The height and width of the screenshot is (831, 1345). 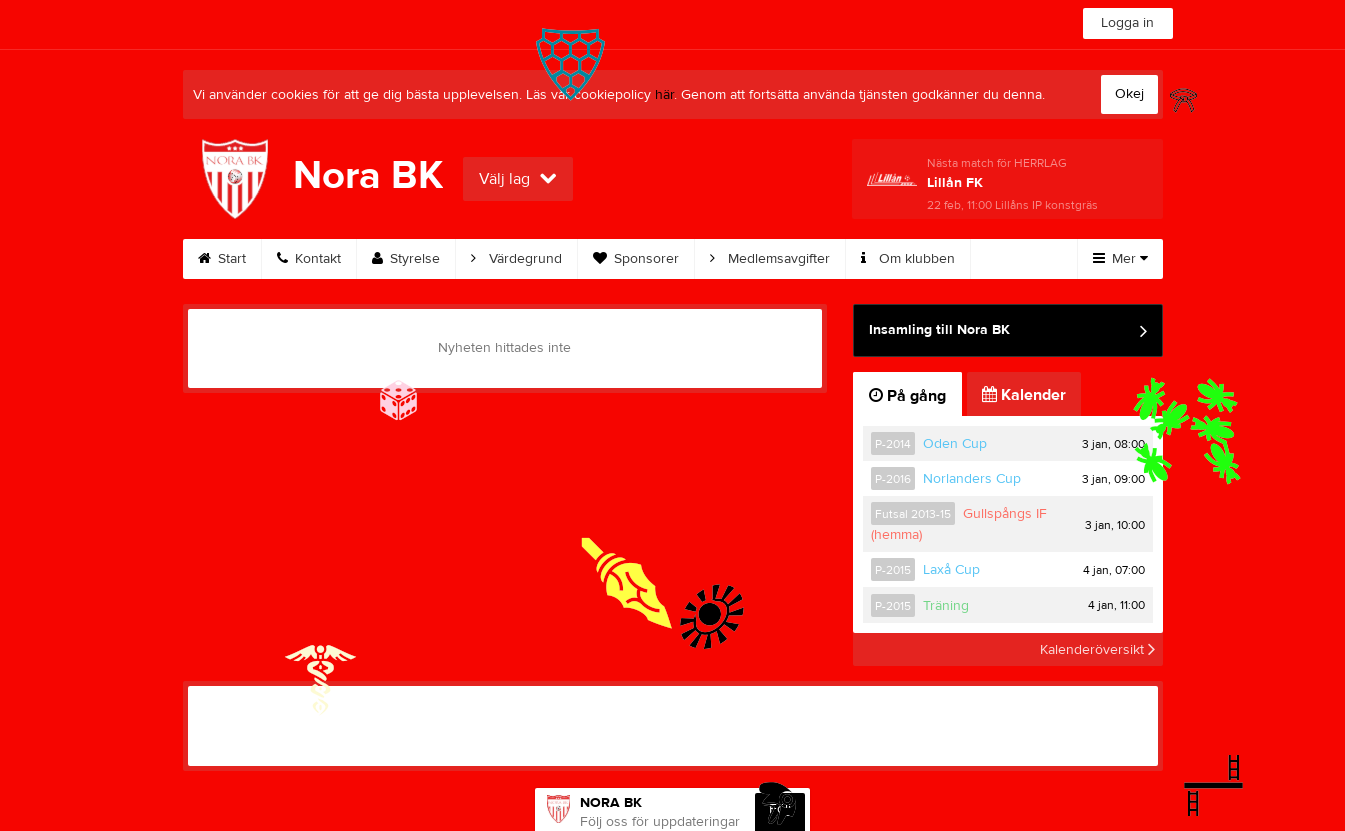 I want to click on select stone spear weapon in game inventory, so click(x=626, y=582).